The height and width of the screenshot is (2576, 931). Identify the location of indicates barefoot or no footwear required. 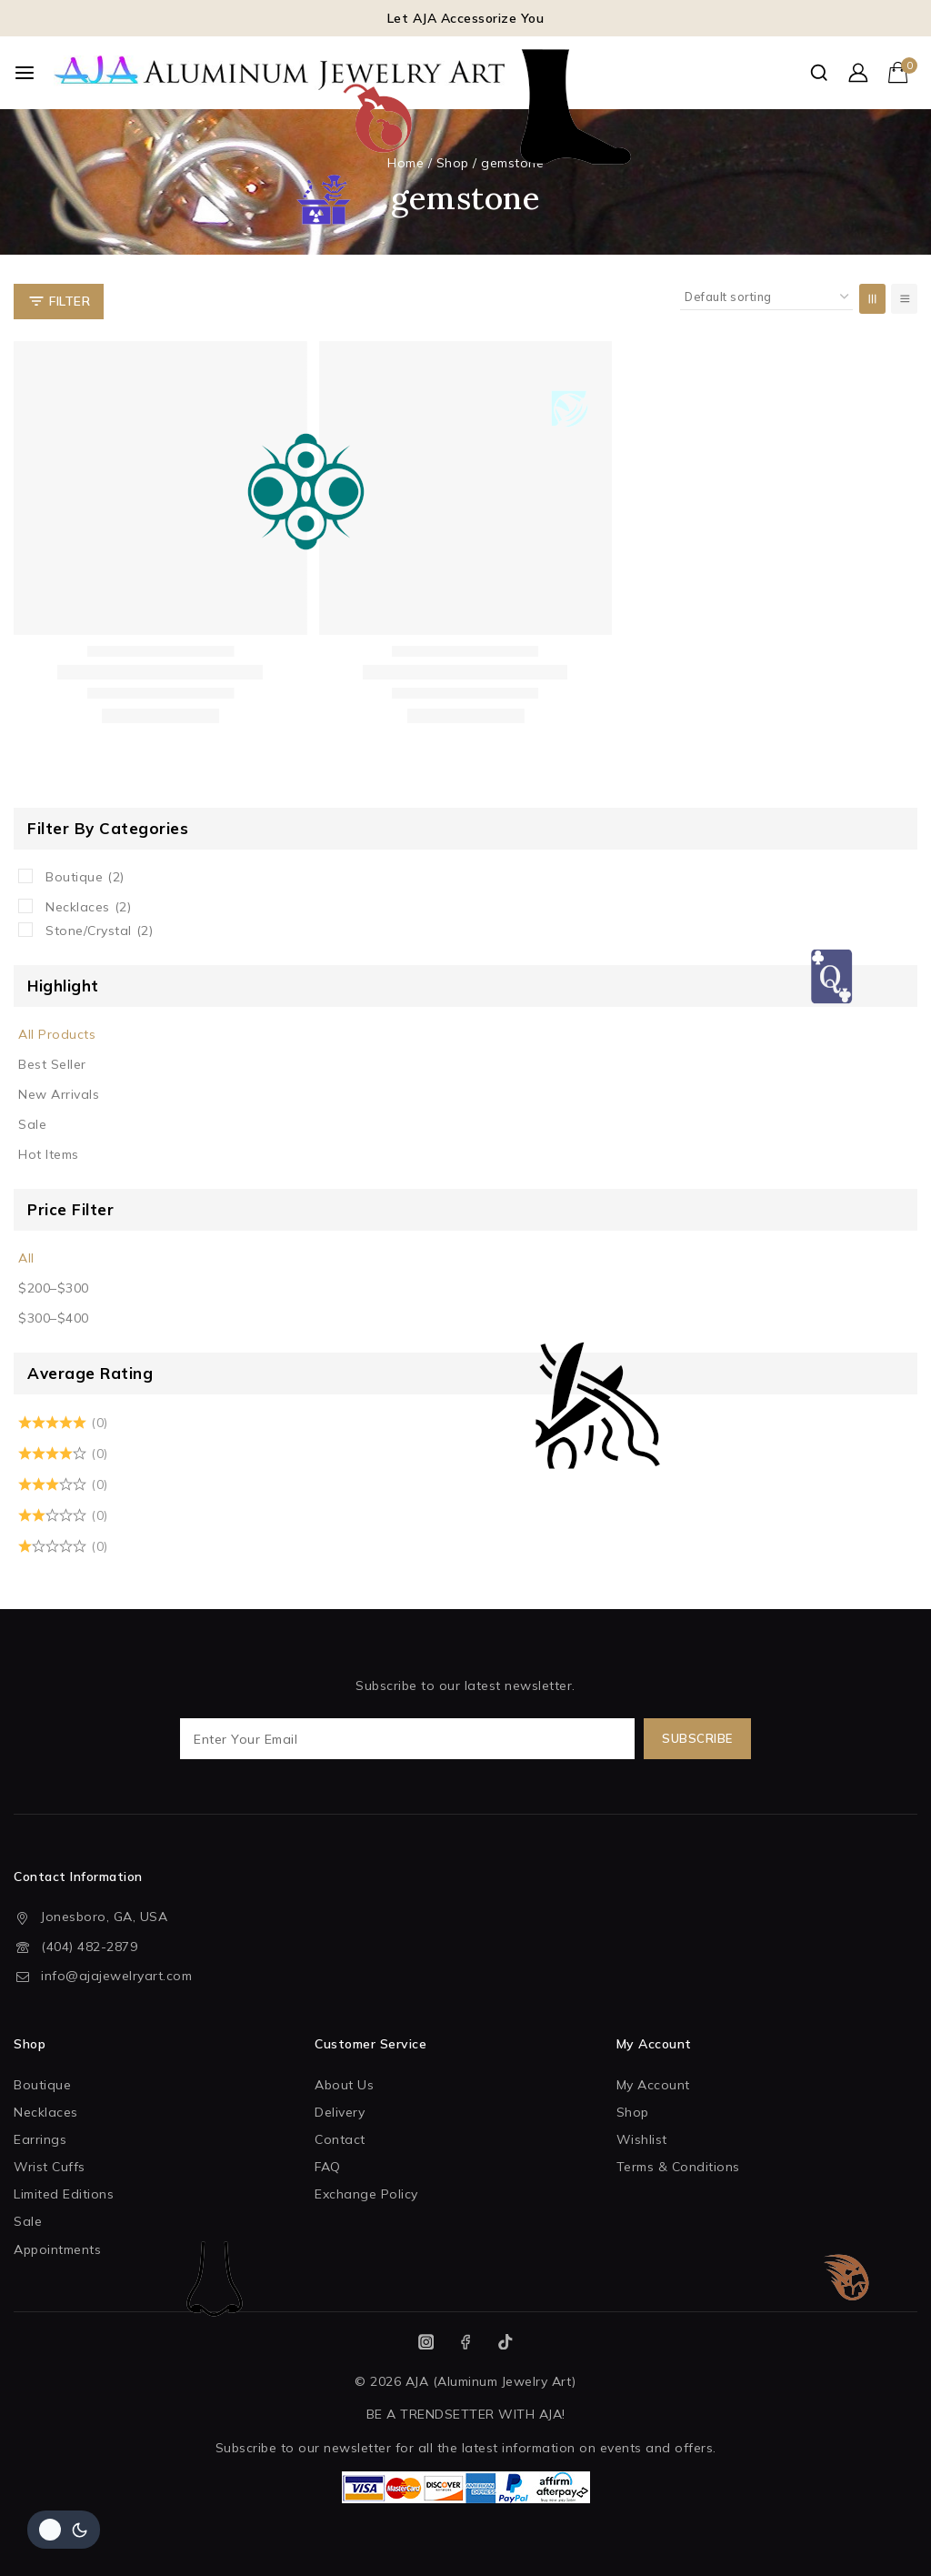
(573, 106).